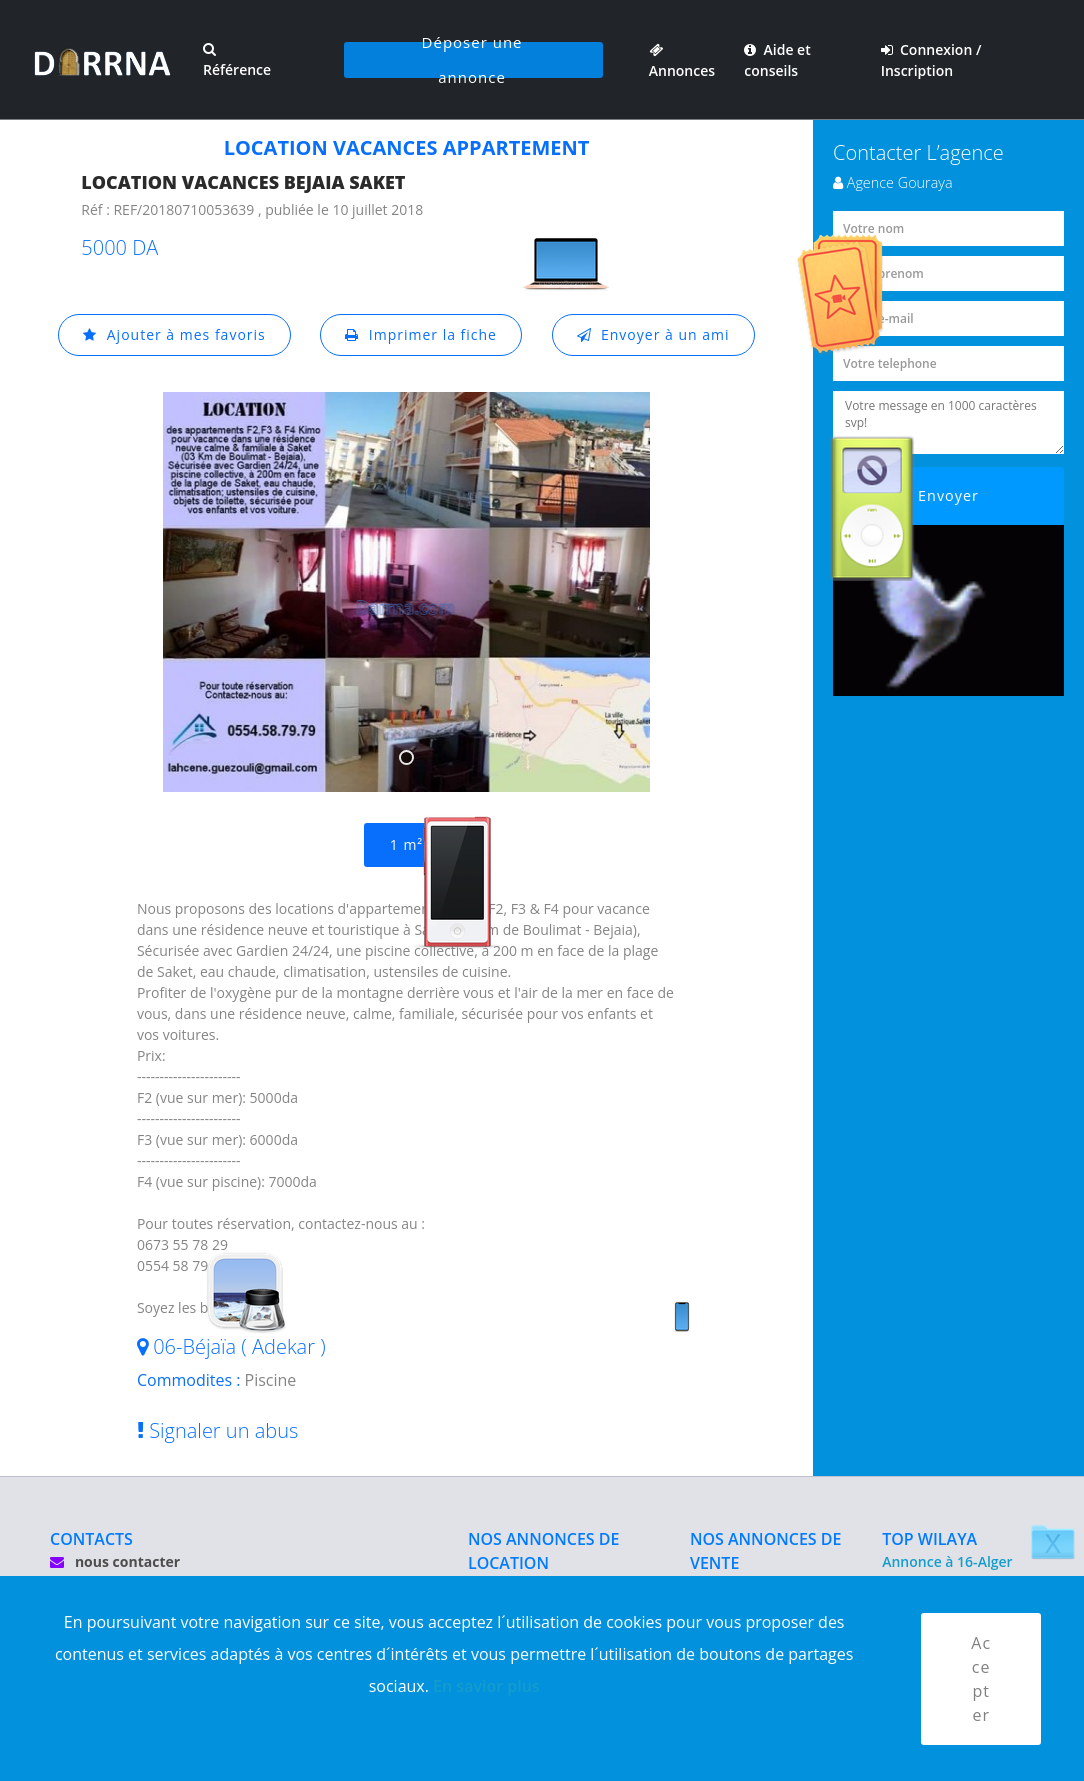 The image size is (1084, 1781). Describe the element at coordinates (245, 1290) in the screenshot. I see `open preview app to view images and PDFs` at that location.